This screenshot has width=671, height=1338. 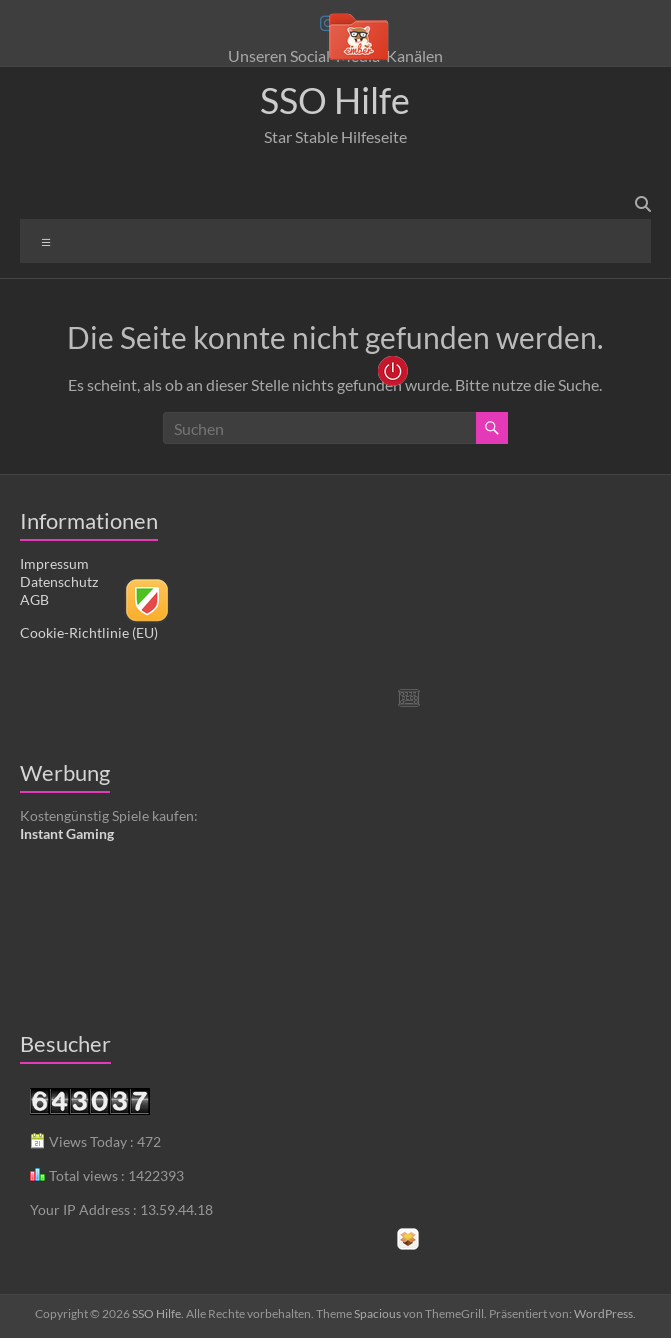 What do you see at coordinates (358, 38) in the screenshot?
I see `folder containing Ember.js project files` at bounding box center [358, 38].